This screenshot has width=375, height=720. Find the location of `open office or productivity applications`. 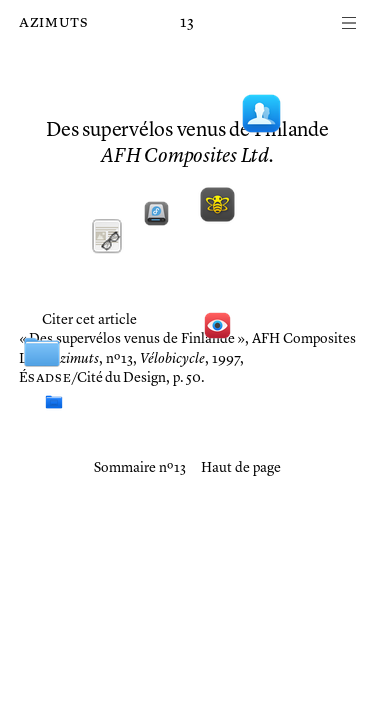

open office or productivity applications is located at coordinates (107, 236).